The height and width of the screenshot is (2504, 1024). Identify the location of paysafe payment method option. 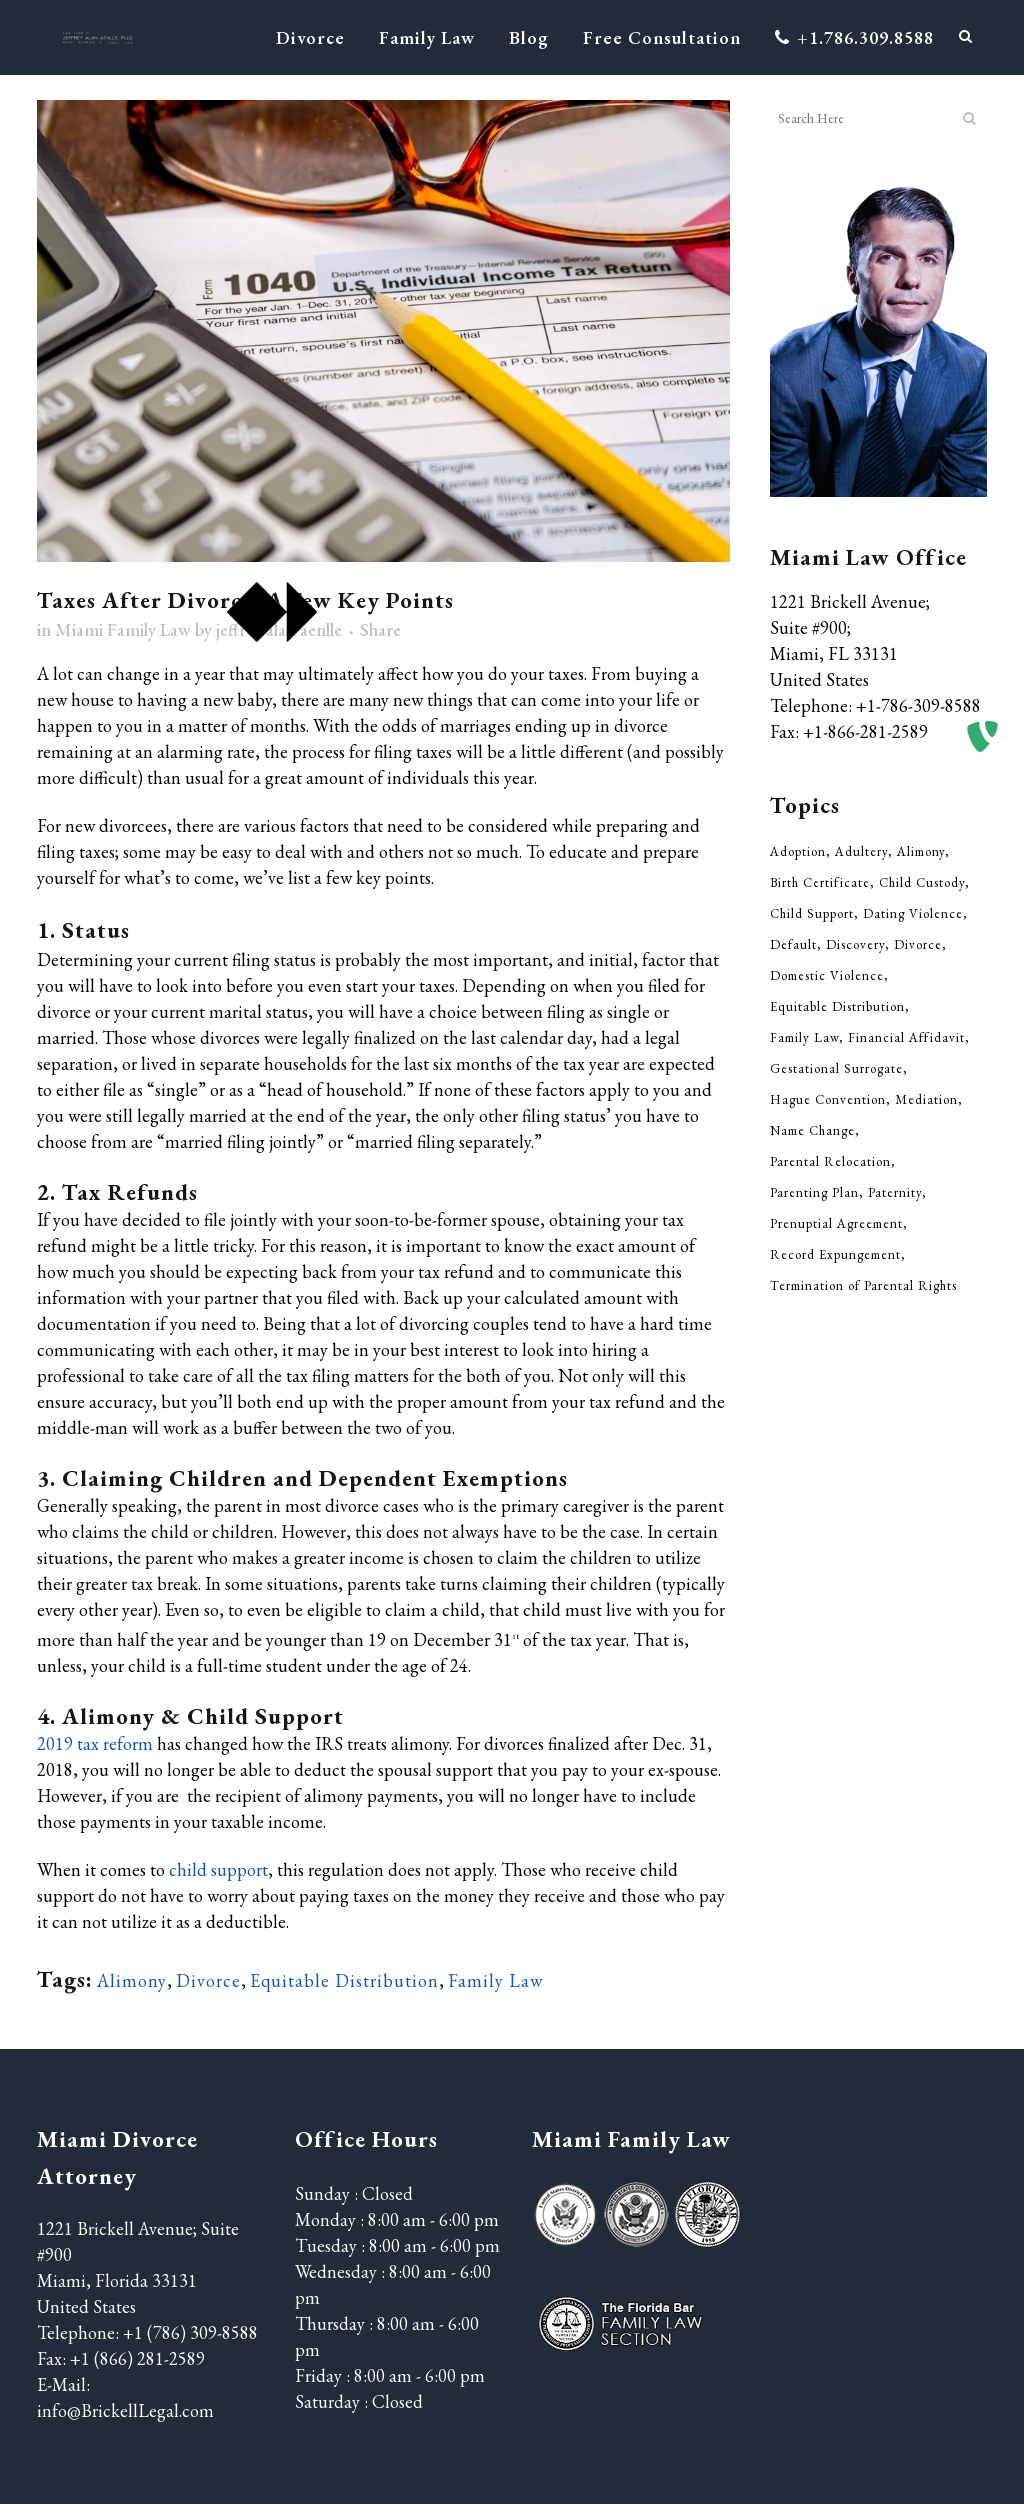
(272, 612).